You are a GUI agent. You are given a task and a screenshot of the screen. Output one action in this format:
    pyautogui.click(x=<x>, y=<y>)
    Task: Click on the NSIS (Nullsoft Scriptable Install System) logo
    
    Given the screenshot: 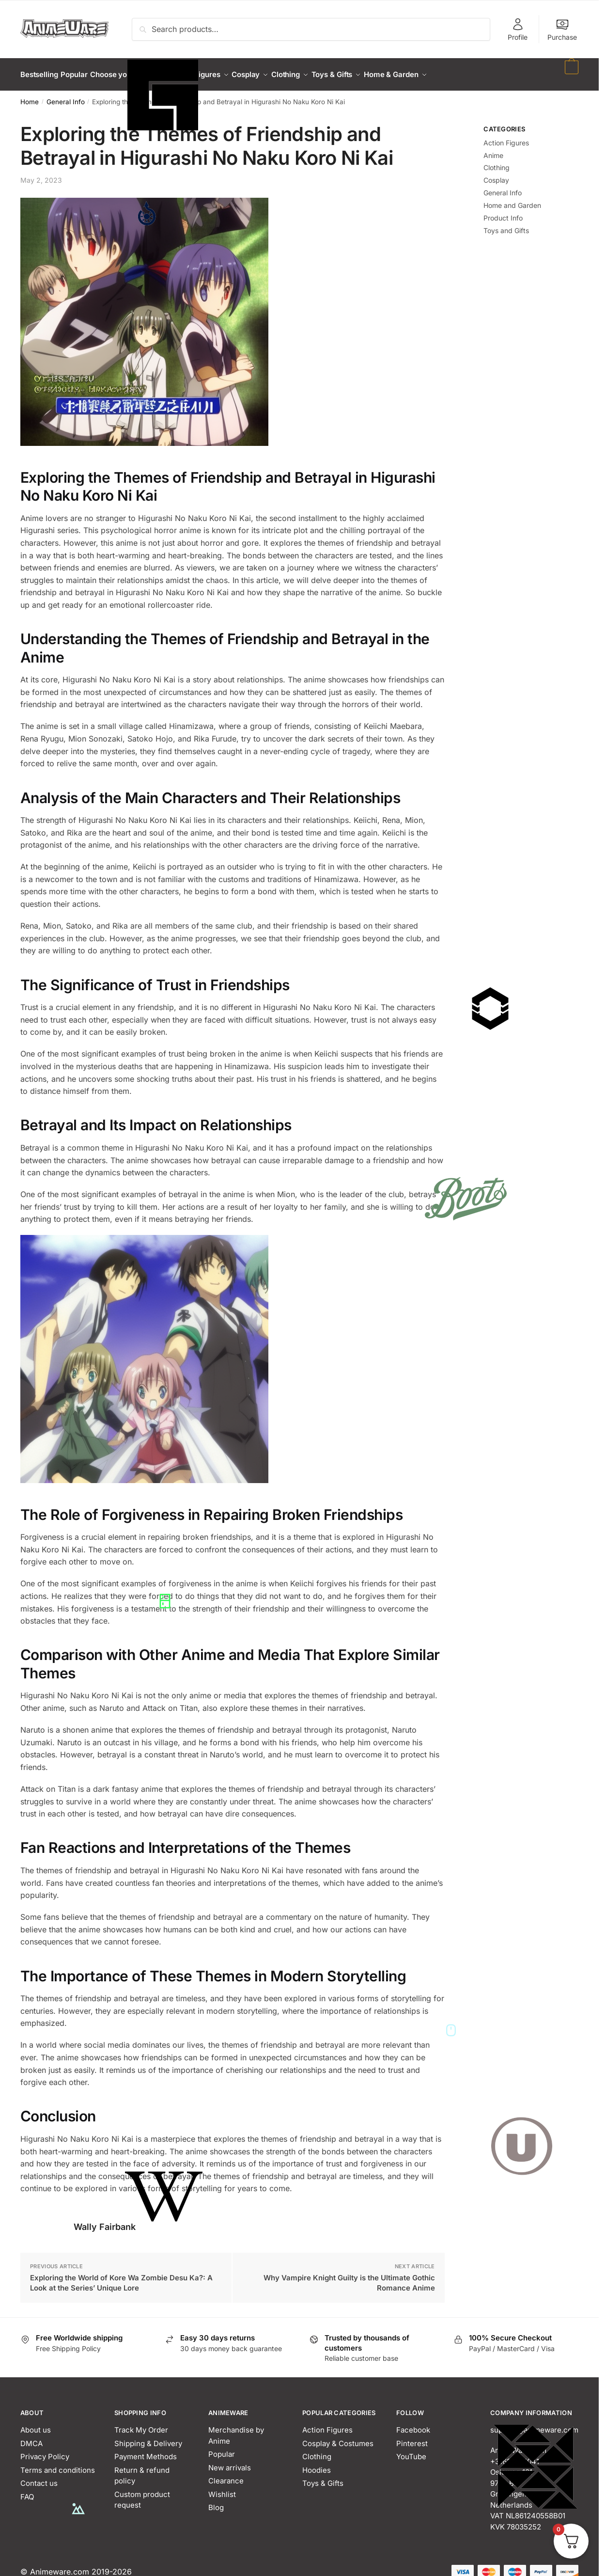 What is the action you would take?
    pyautogui.click(x=535, y=2466)
    